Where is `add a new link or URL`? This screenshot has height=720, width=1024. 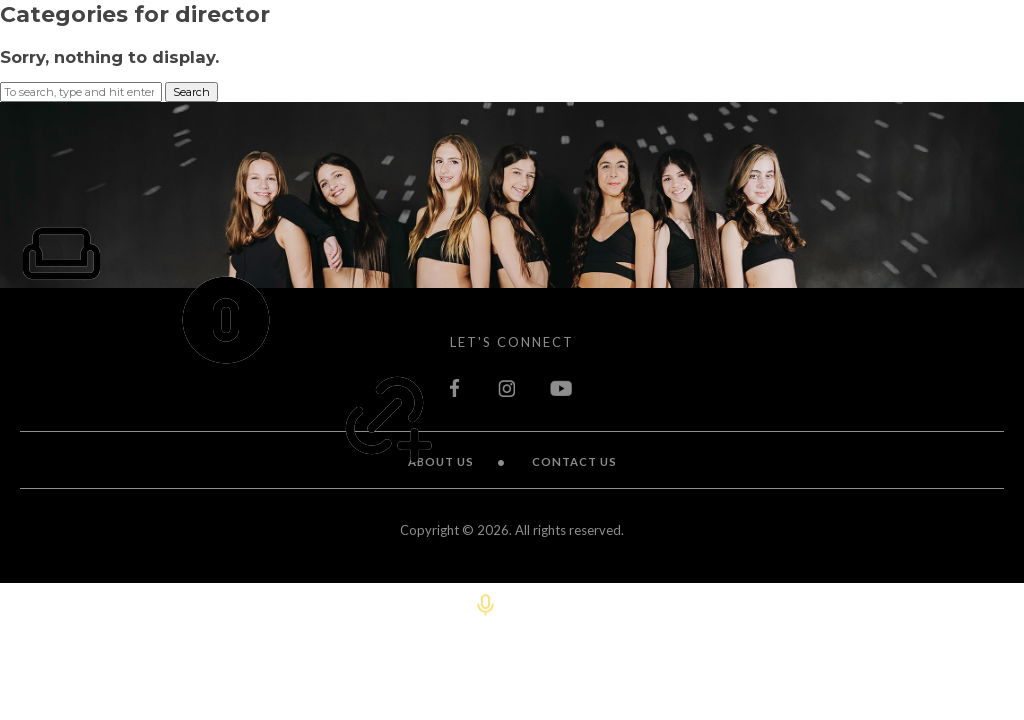 add a new link or URL is located at coordinates (384, 415).